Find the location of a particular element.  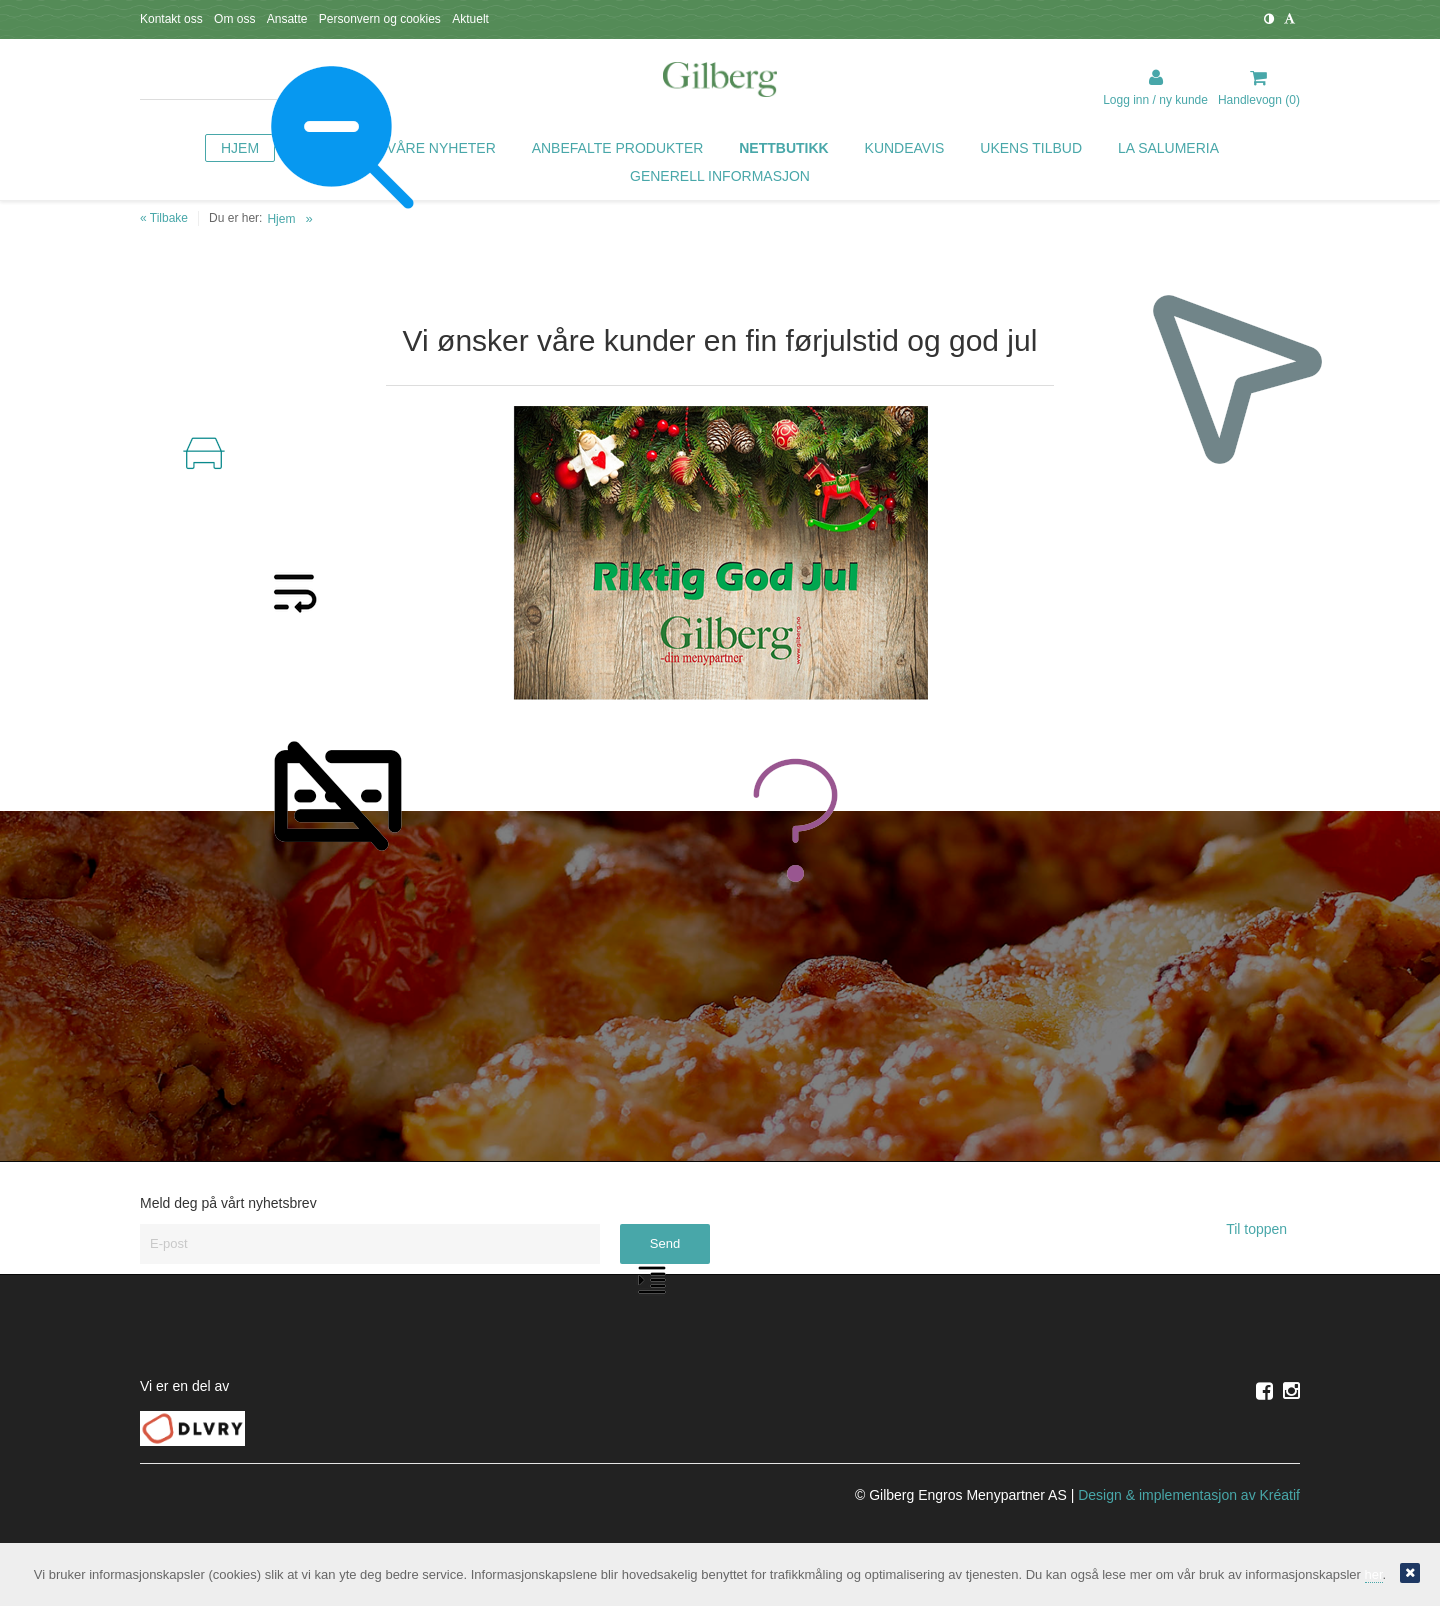

increase text indentation is located at coordinates (652, 1280).